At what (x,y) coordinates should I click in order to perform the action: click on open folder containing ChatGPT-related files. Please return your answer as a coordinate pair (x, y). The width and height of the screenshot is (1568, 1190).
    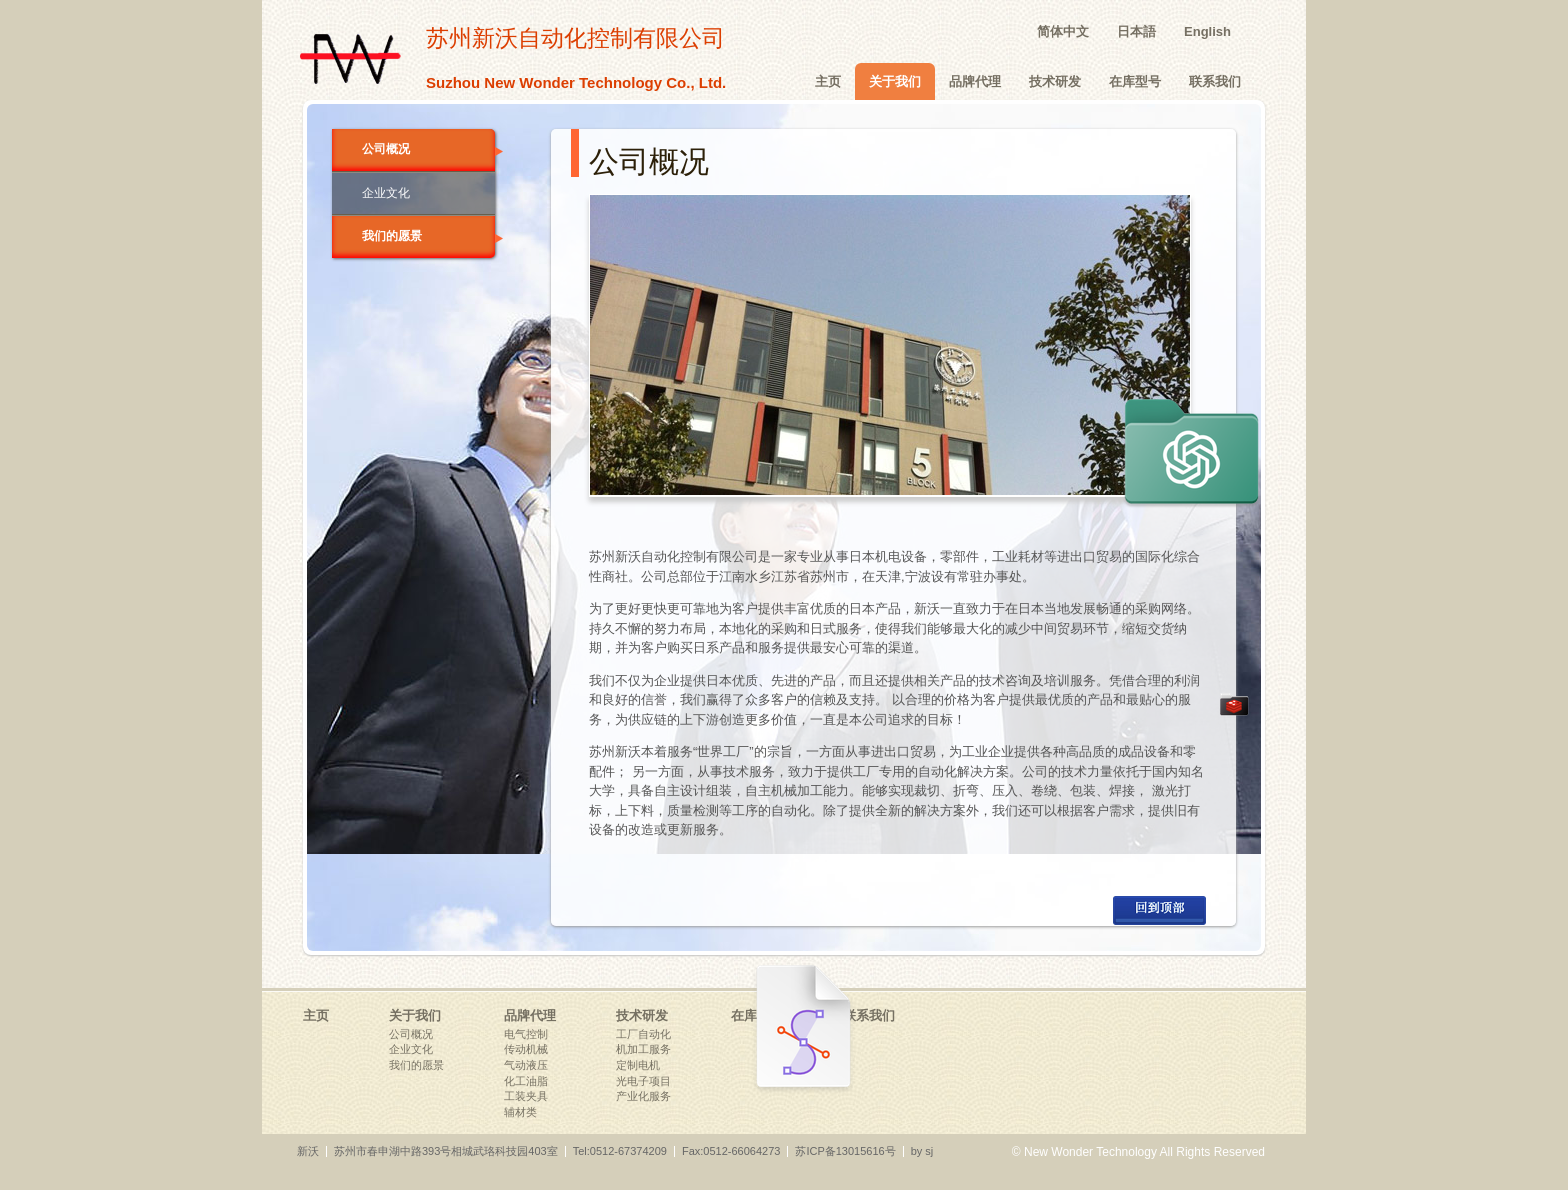
    Looking at the image, I should click on (1191, 455).